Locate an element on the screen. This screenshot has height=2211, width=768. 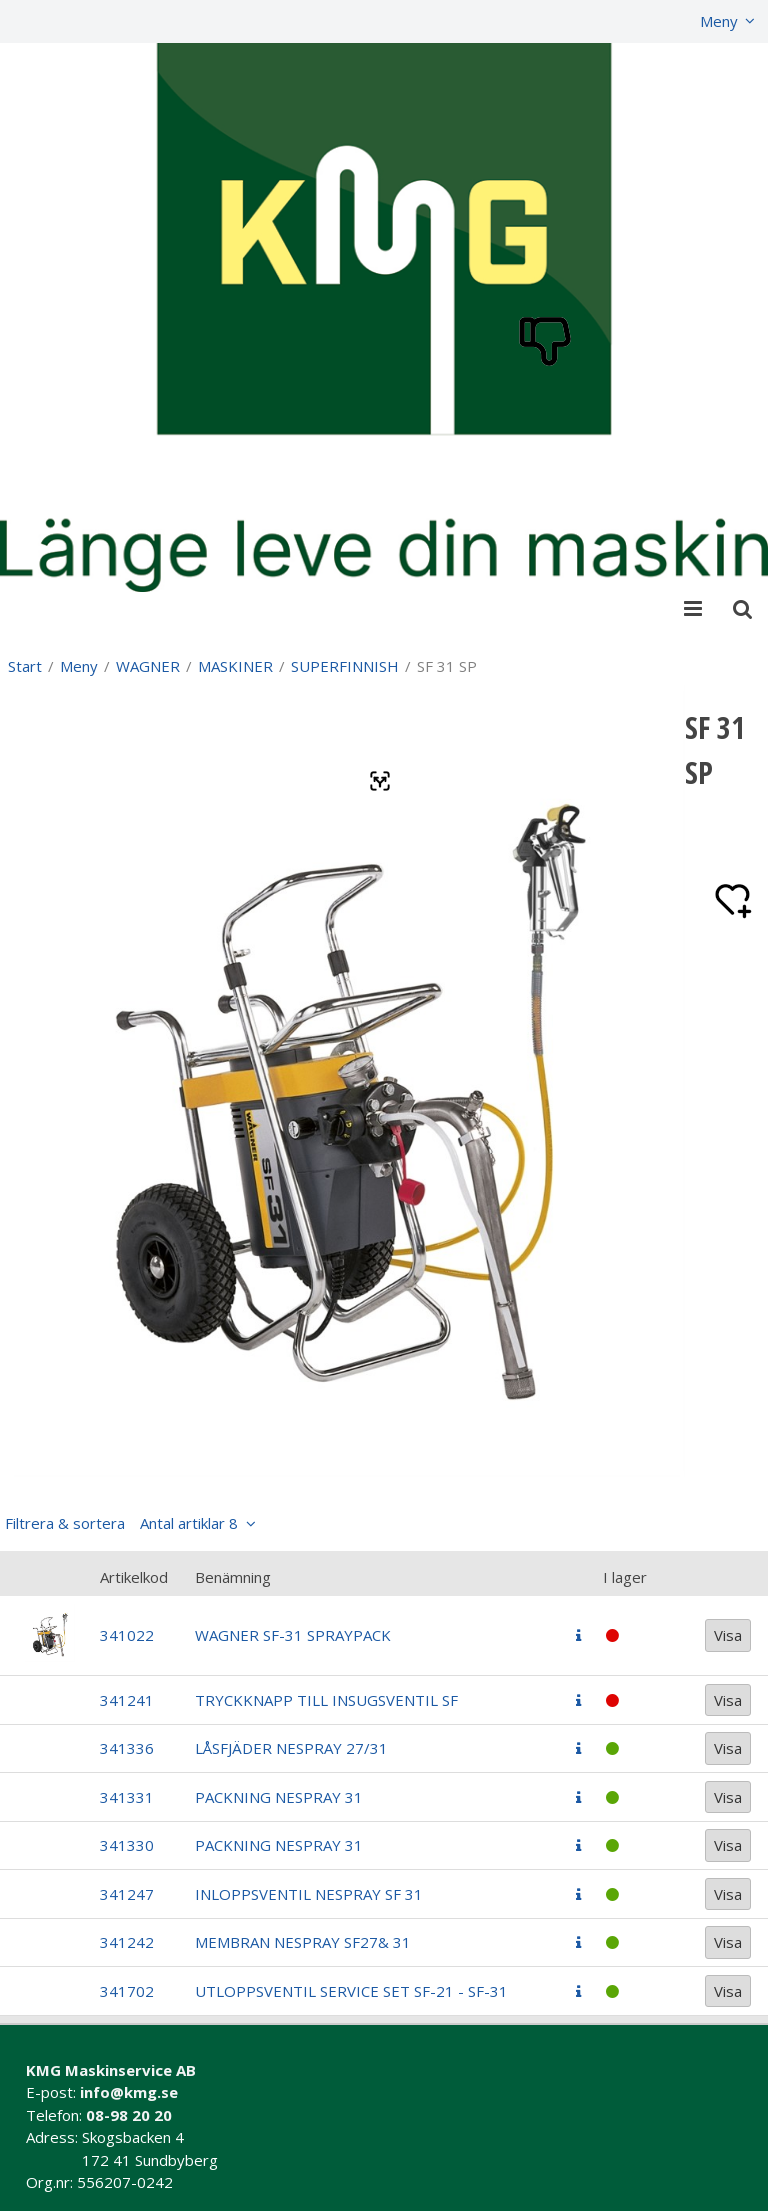
scan or capture a route is located at coordinates (380, 781).